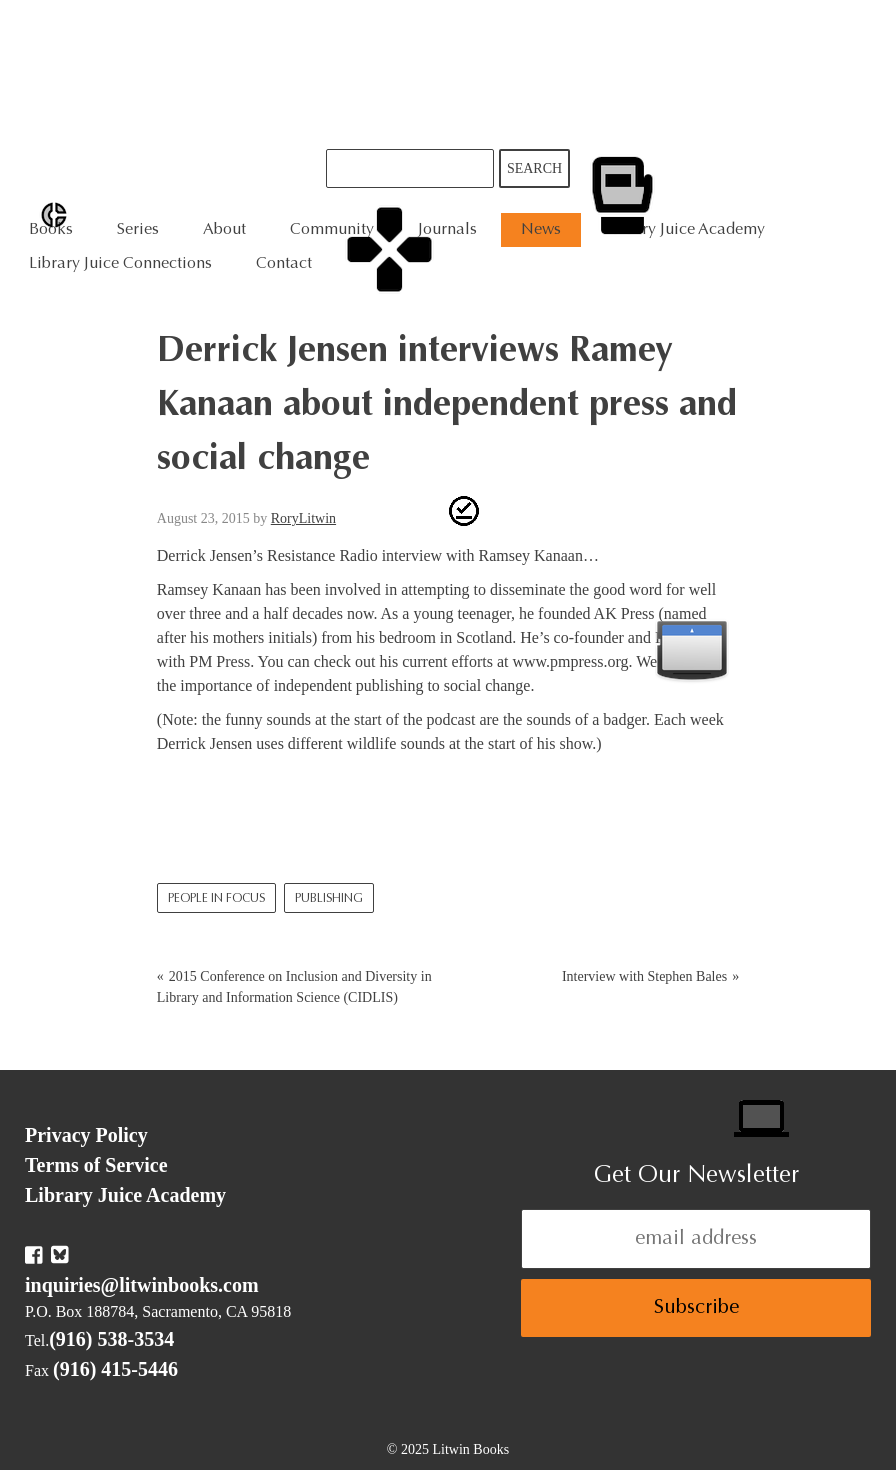  I want to click on indicates content is available offline, so click(464, 511).